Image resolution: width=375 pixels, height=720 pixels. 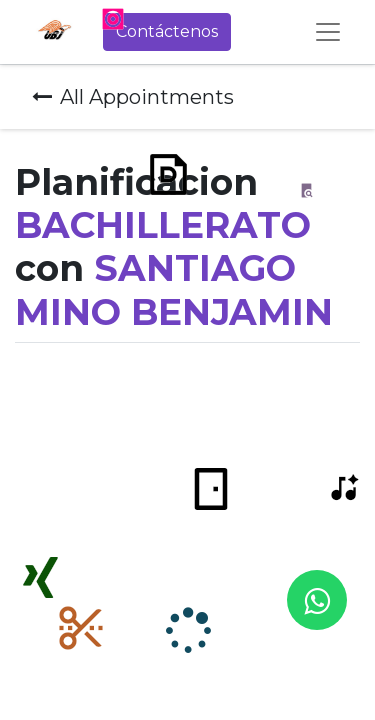 I want to click on find my phone feature, so click(x=306, y=190).